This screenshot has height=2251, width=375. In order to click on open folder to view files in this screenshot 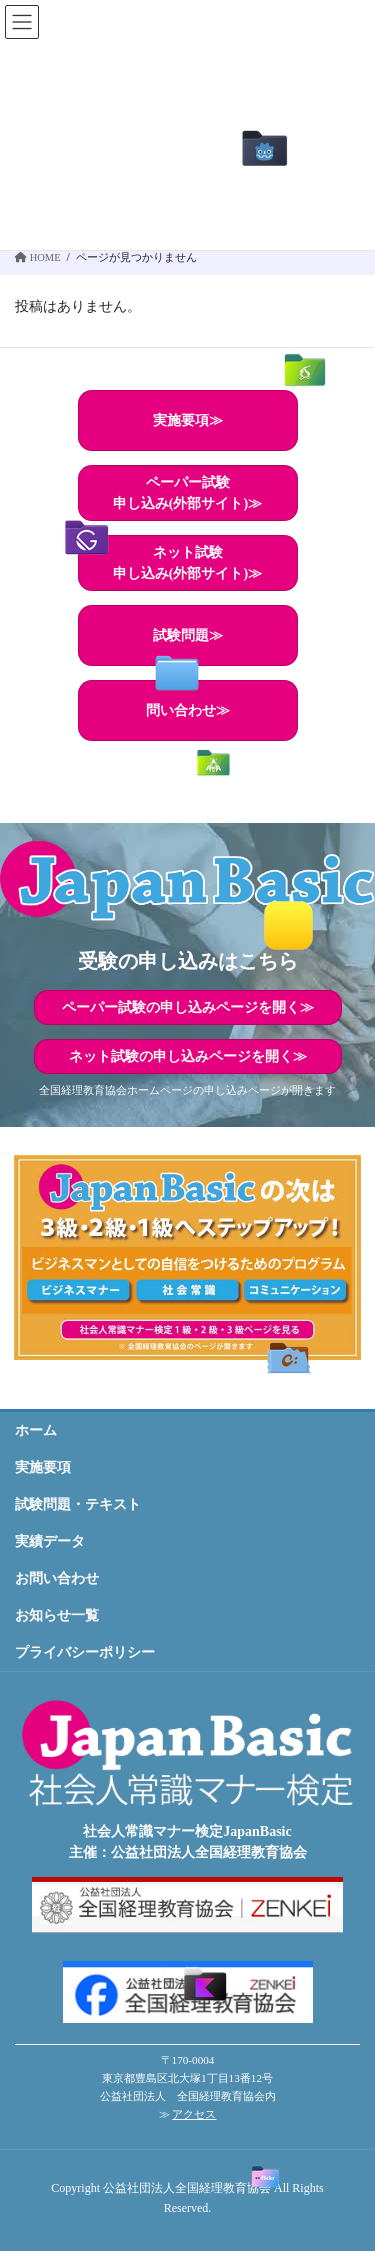, I will do `click(177, 673)`.